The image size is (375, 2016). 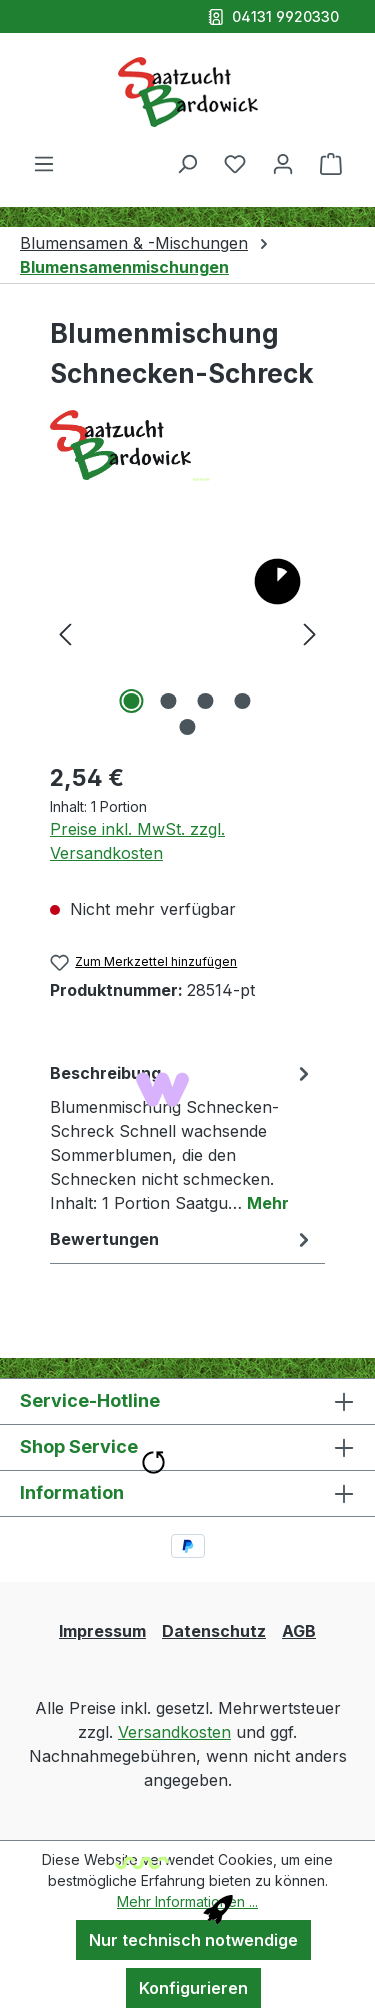 I want to click on indicates progress at early stage or first step, so click(x=277, y=581).